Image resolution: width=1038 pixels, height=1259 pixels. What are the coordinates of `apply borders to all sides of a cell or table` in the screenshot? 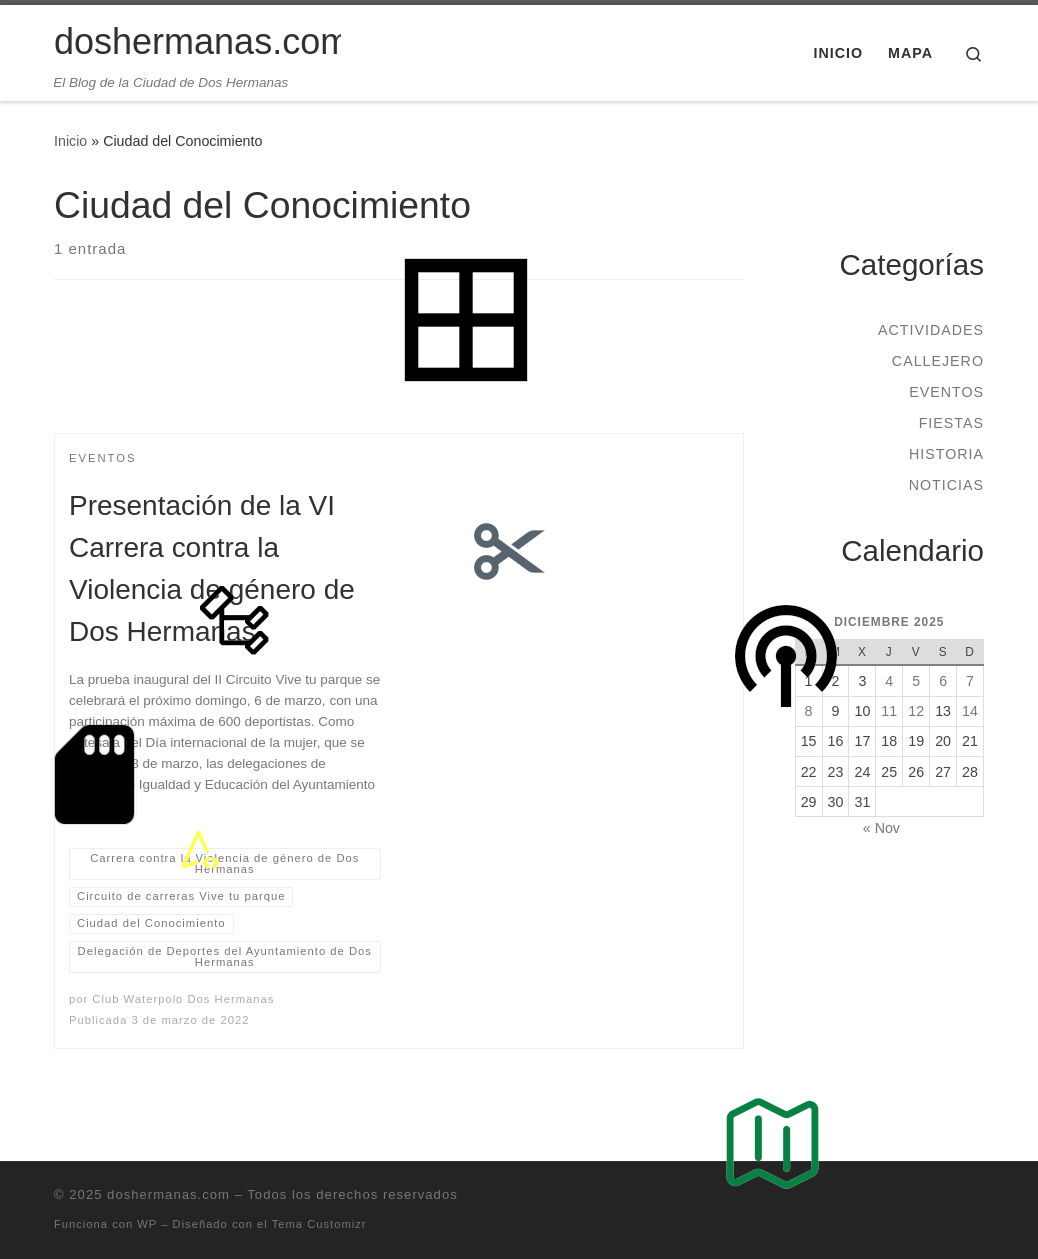 It's located at (466, 320).